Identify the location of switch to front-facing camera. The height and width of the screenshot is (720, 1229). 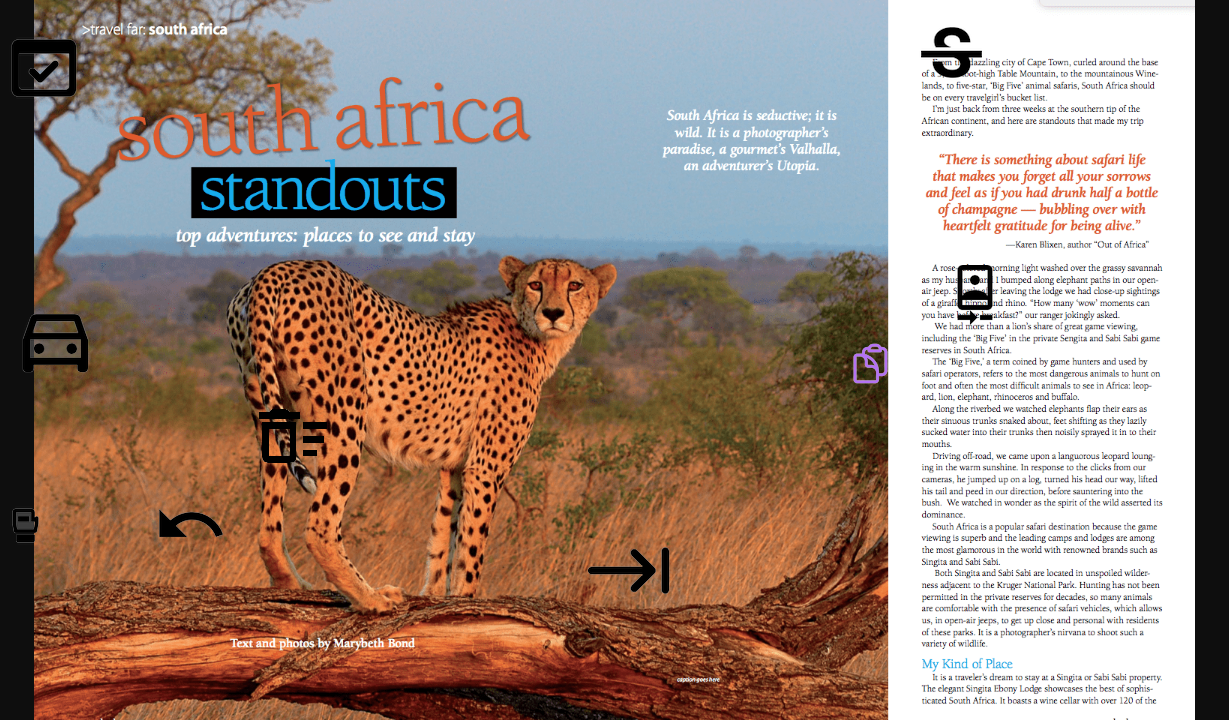
(975, 295).